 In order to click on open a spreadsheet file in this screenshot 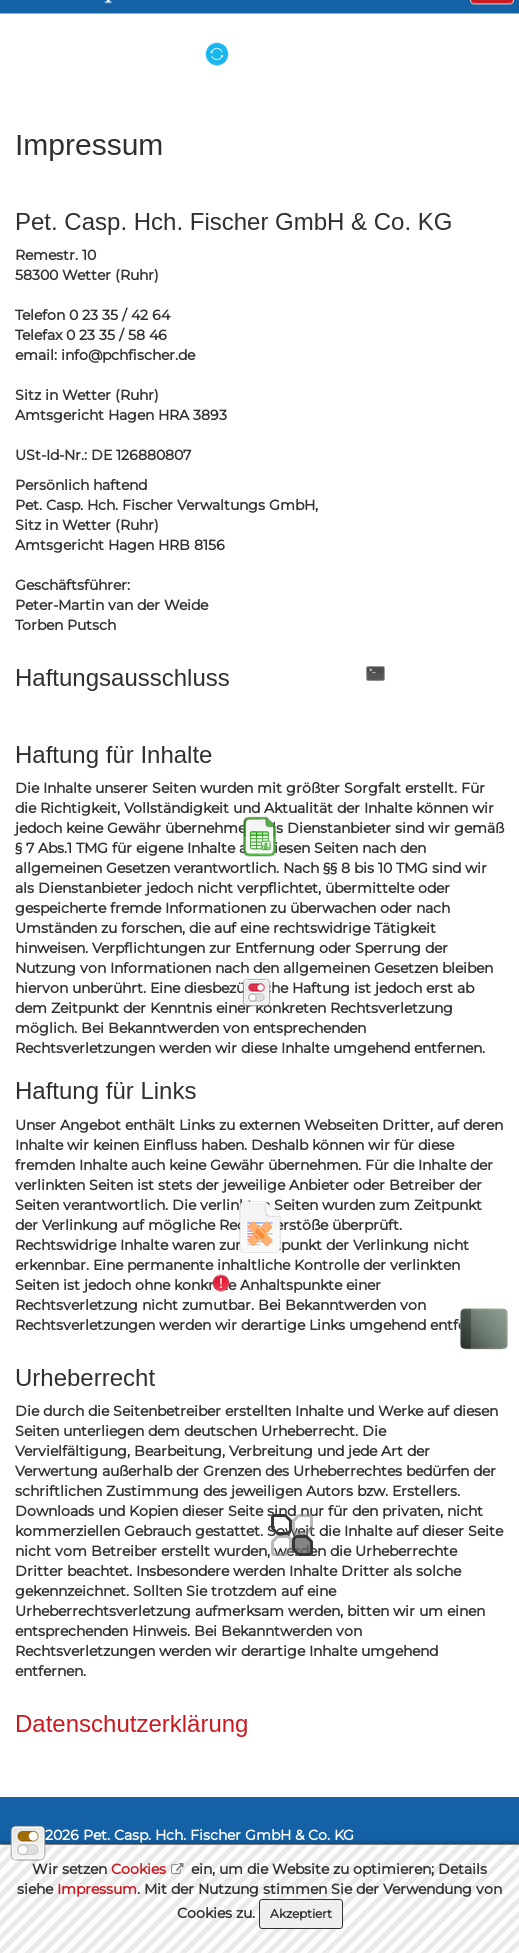, I will do `click(259, 836)`.